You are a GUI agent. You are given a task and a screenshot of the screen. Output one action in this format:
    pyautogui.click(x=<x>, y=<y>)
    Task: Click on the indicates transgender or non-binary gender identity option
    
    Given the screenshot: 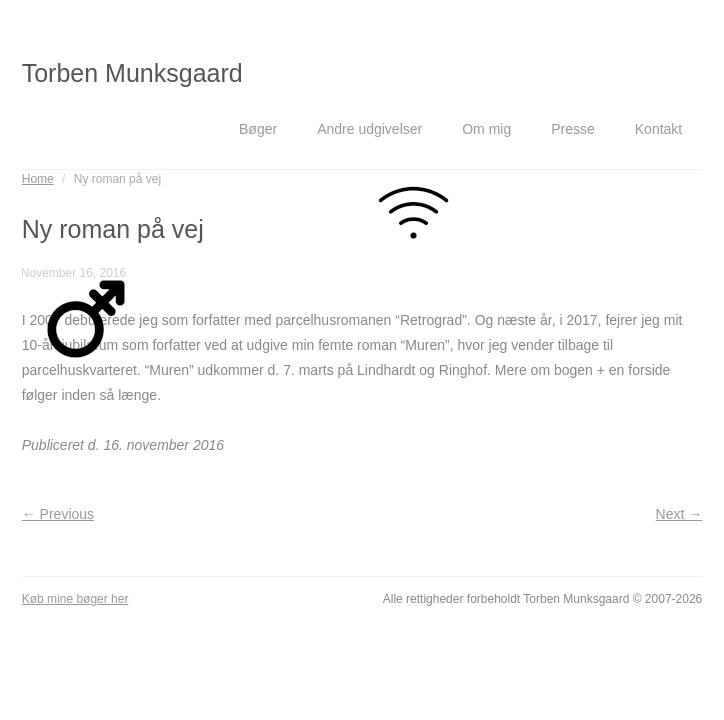 What is the action you would take?
    pyautogui.click(x=87, y=317)
    